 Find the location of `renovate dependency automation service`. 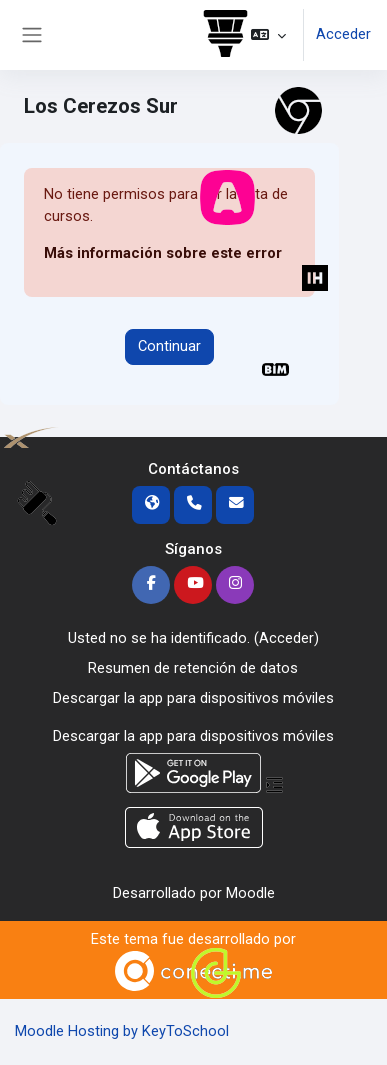

renovate dependency automation service is located at coordinates (37, 503).